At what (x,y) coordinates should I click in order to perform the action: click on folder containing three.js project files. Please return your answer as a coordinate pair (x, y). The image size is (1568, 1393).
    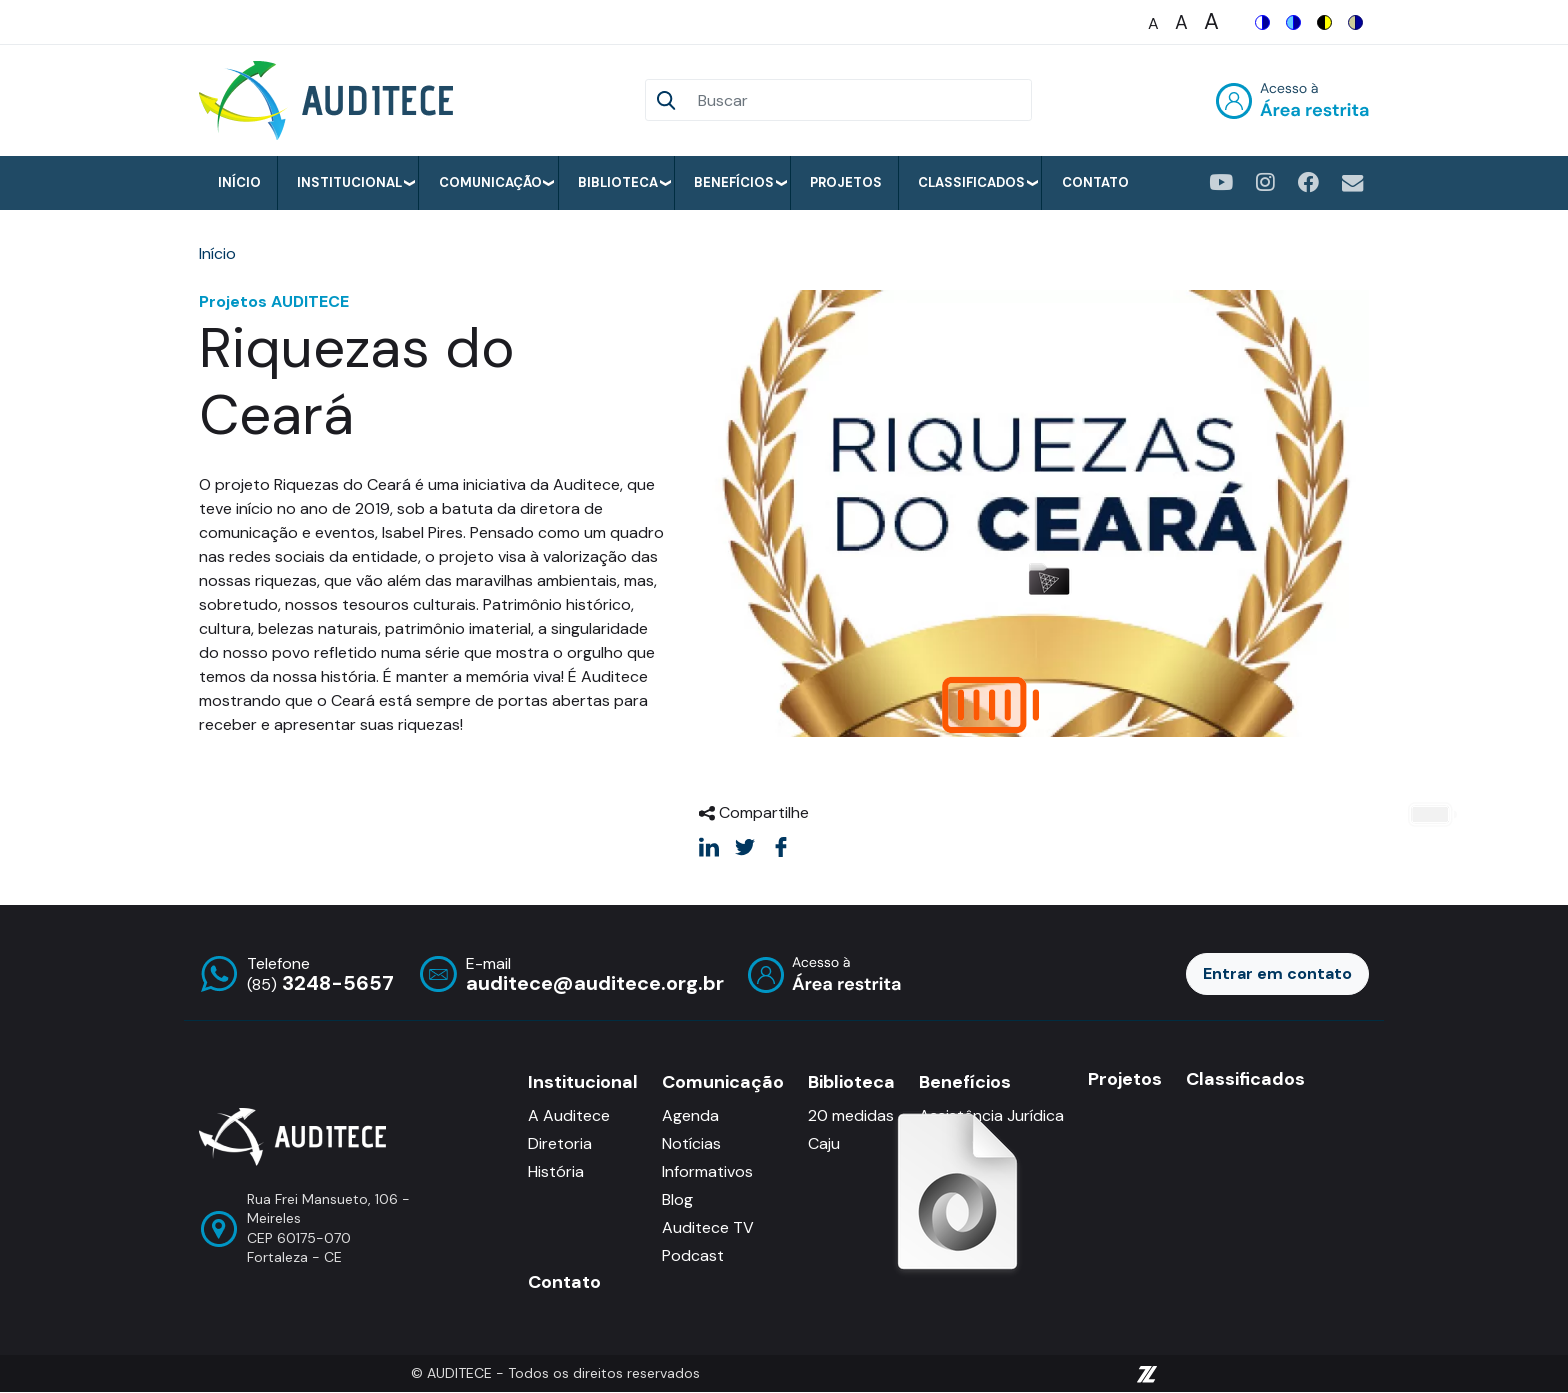
    Looking at the image, I should click on (1049, 580).